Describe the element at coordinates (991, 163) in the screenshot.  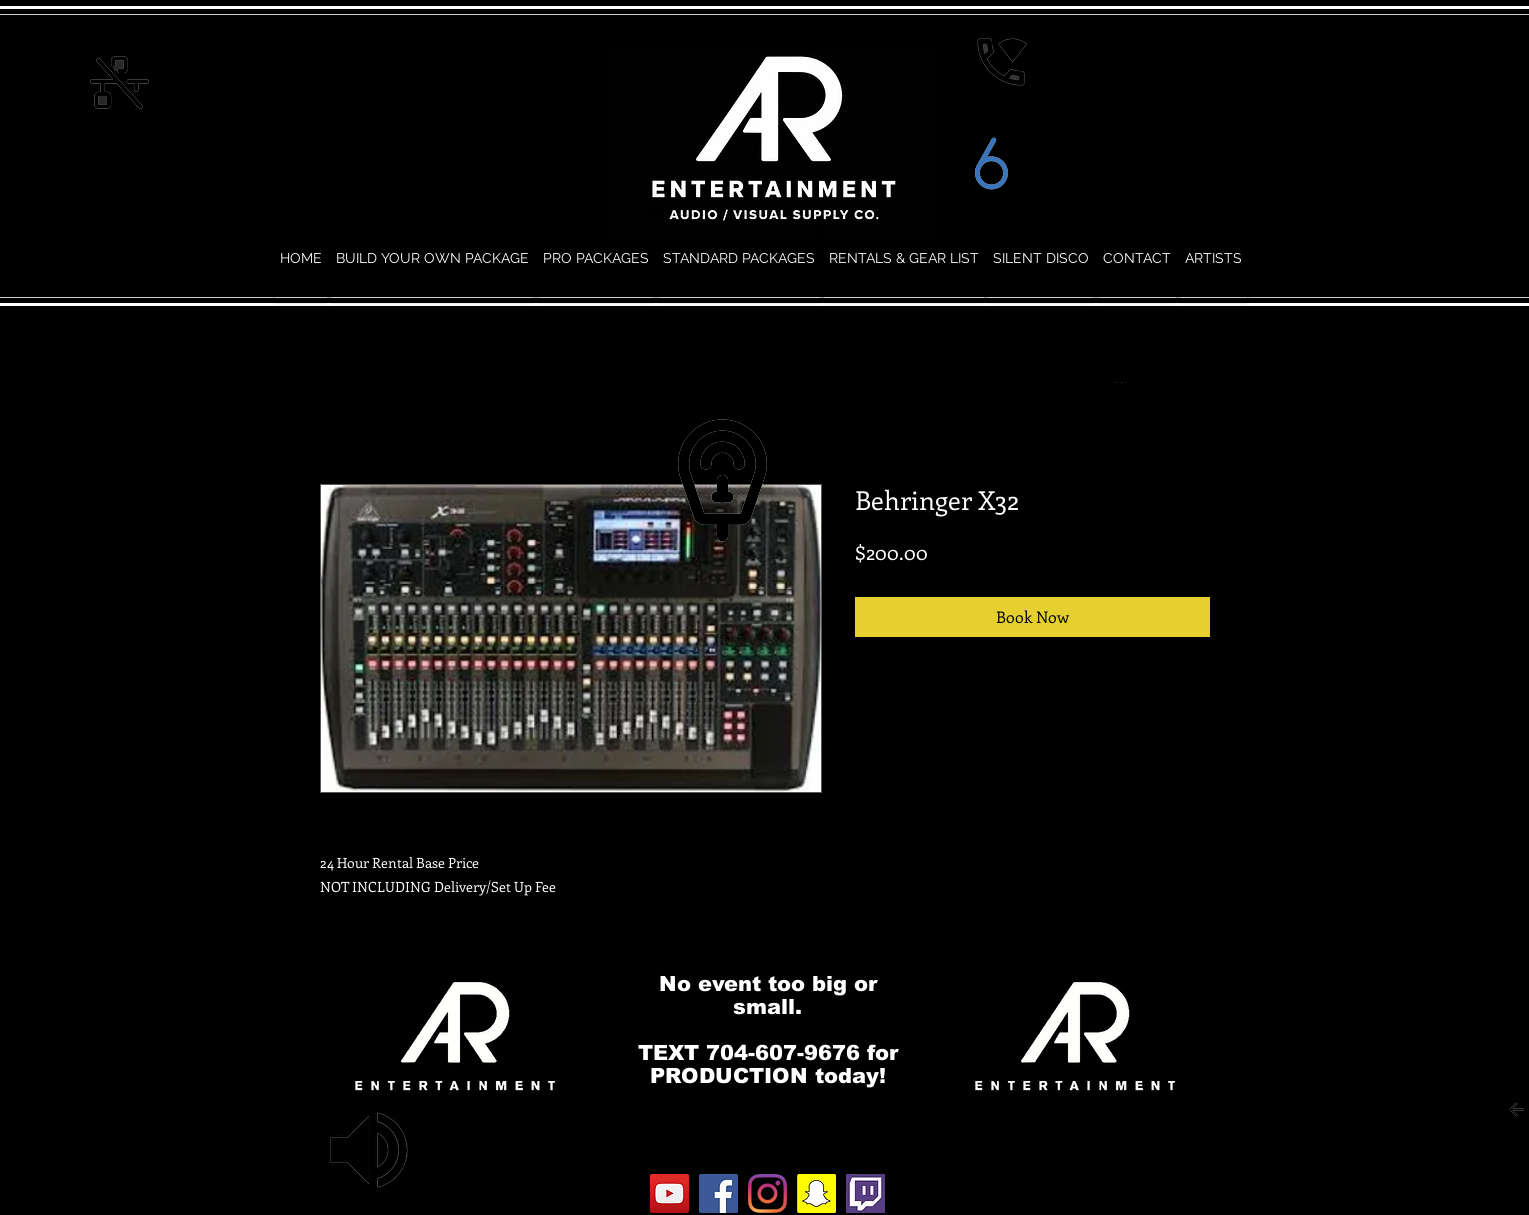
I see `indicates the number six in a list or sequence` at that location.